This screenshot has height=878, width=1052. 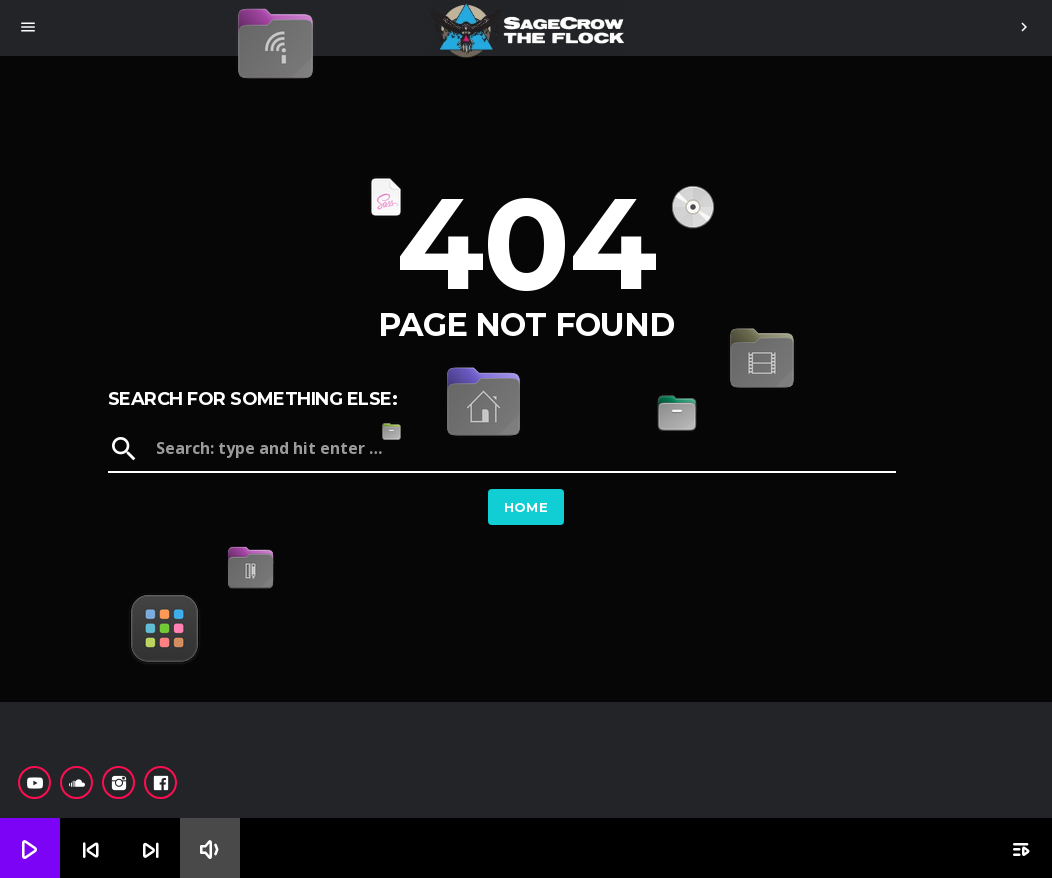 What do you see at coordinates (762, 358) in the screenshot?
I see `open your videos folder` at bounding box center [762, 358].